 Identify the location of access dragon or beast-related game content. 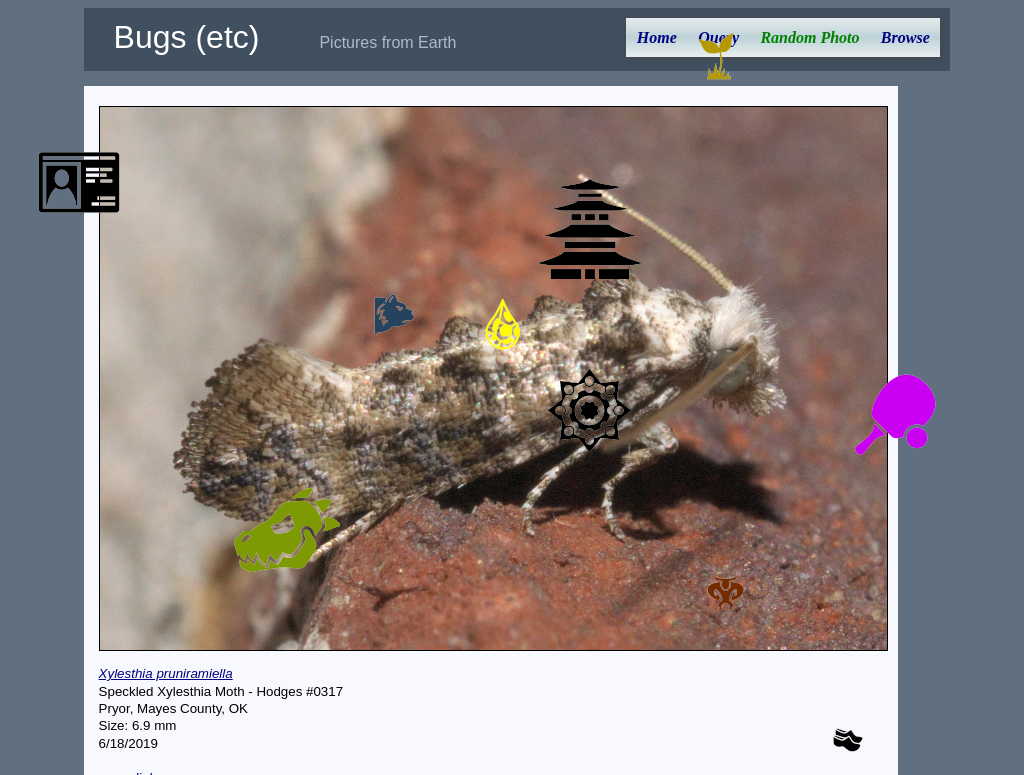
(287, 530).